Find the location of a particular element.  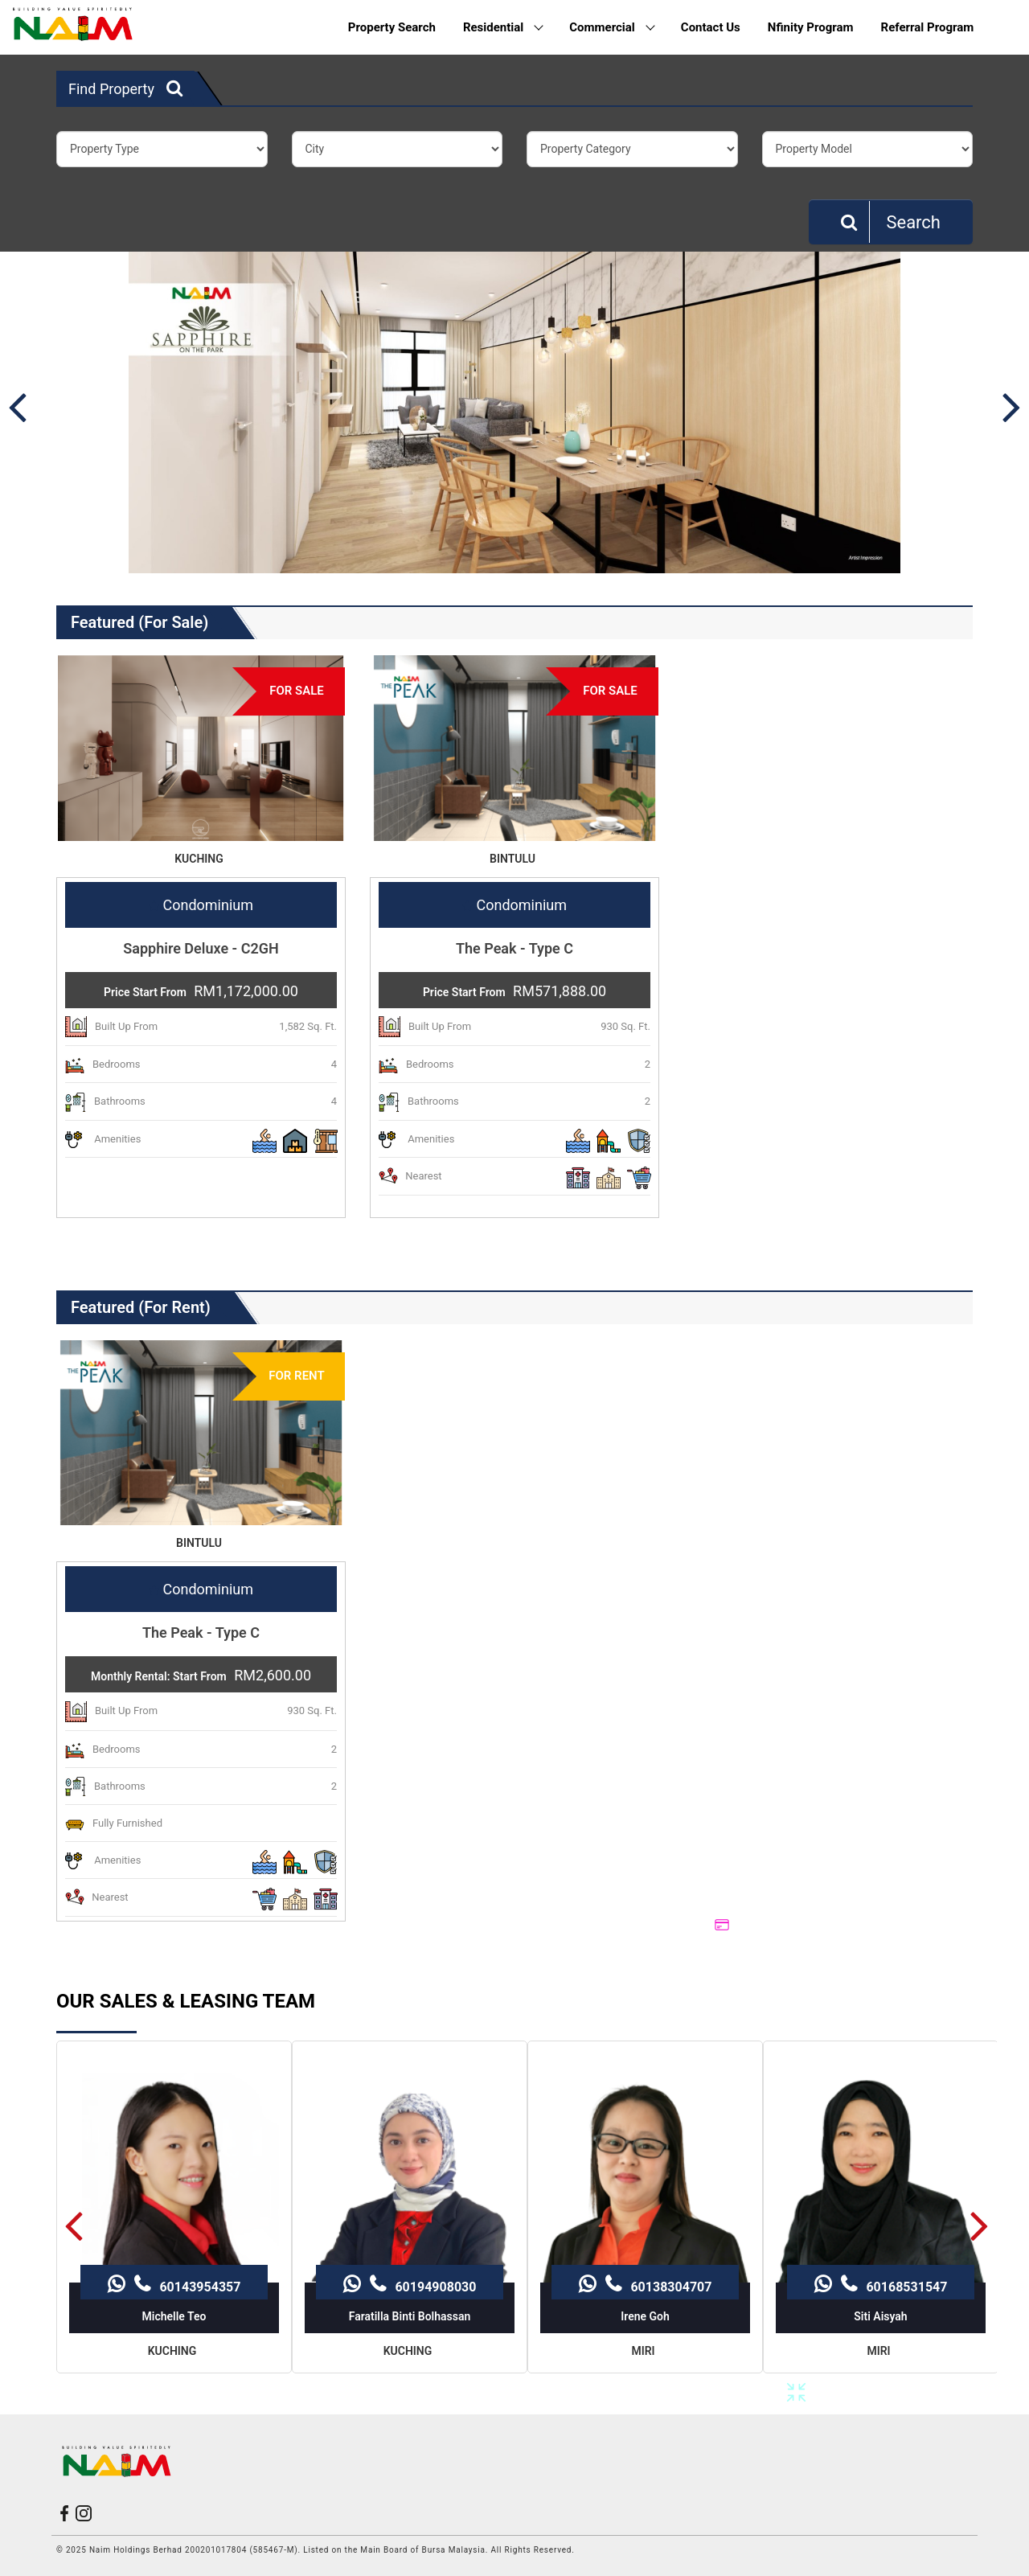

exit fullscreen mode is located at coordinates (796, 2392).